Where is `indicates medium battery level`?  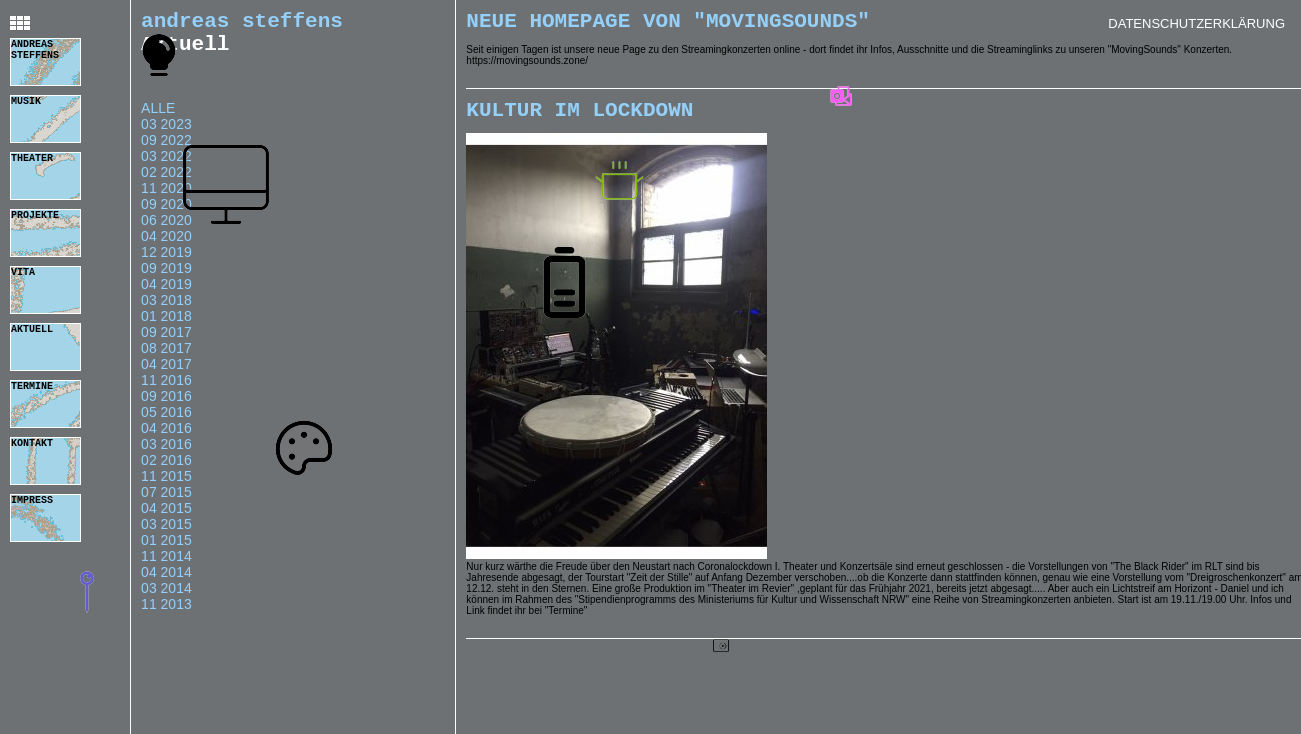 indicates medium battery level is located at coordinates (564, 282).